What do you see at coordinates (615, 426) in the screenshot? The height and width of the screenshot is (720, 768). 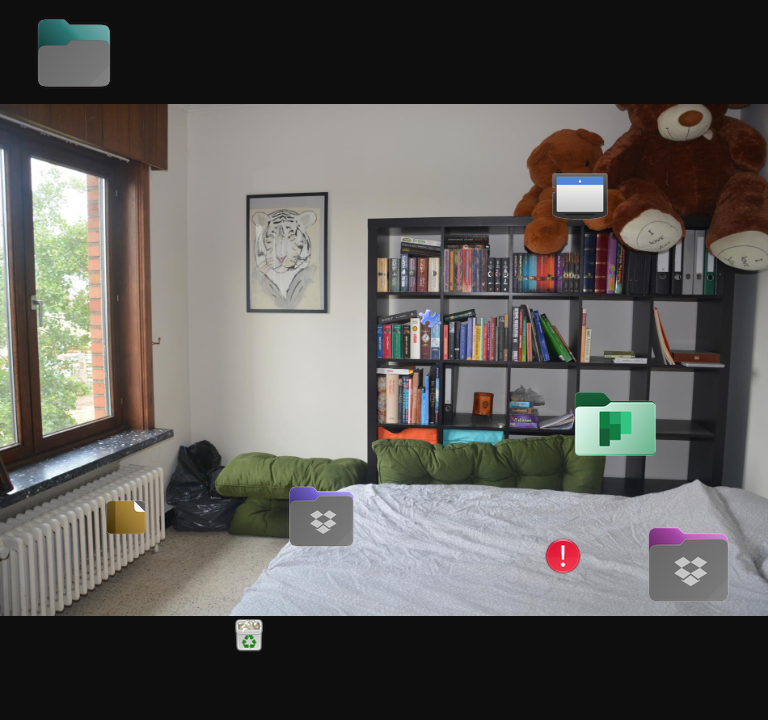 I see `open microsoft planner files folder` at bounding box center [615, 426].